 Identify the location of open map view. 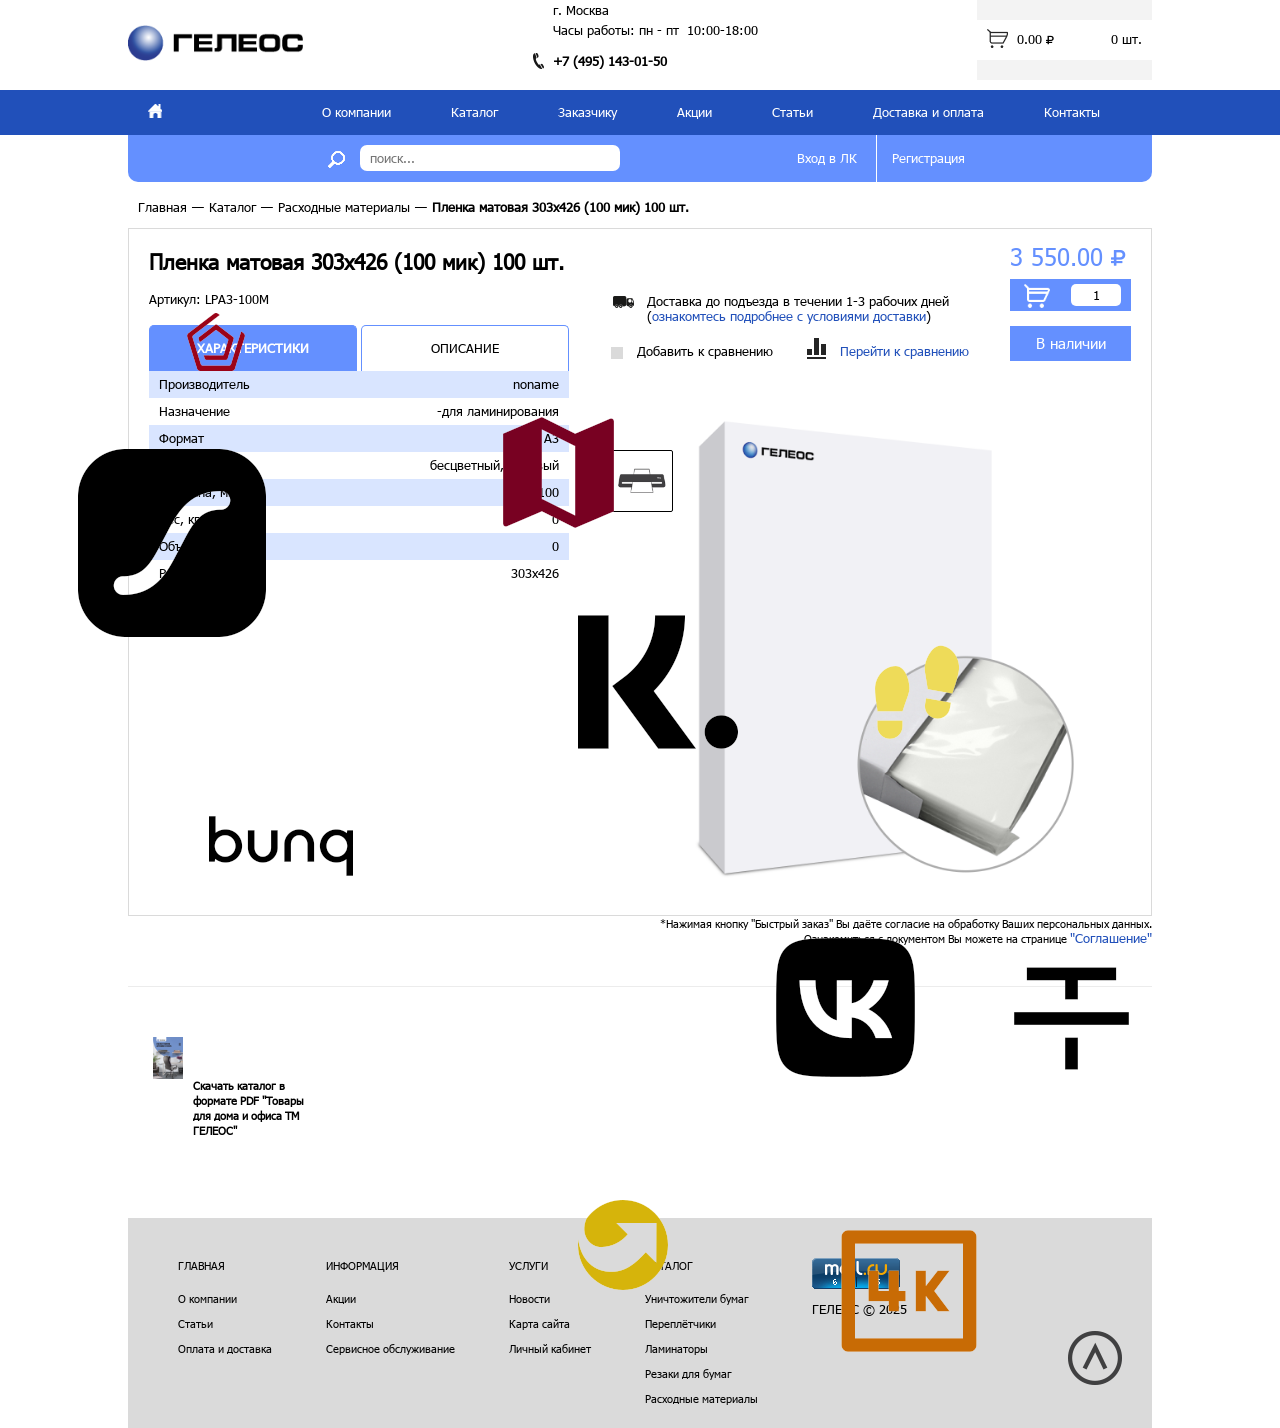
(558, 472).